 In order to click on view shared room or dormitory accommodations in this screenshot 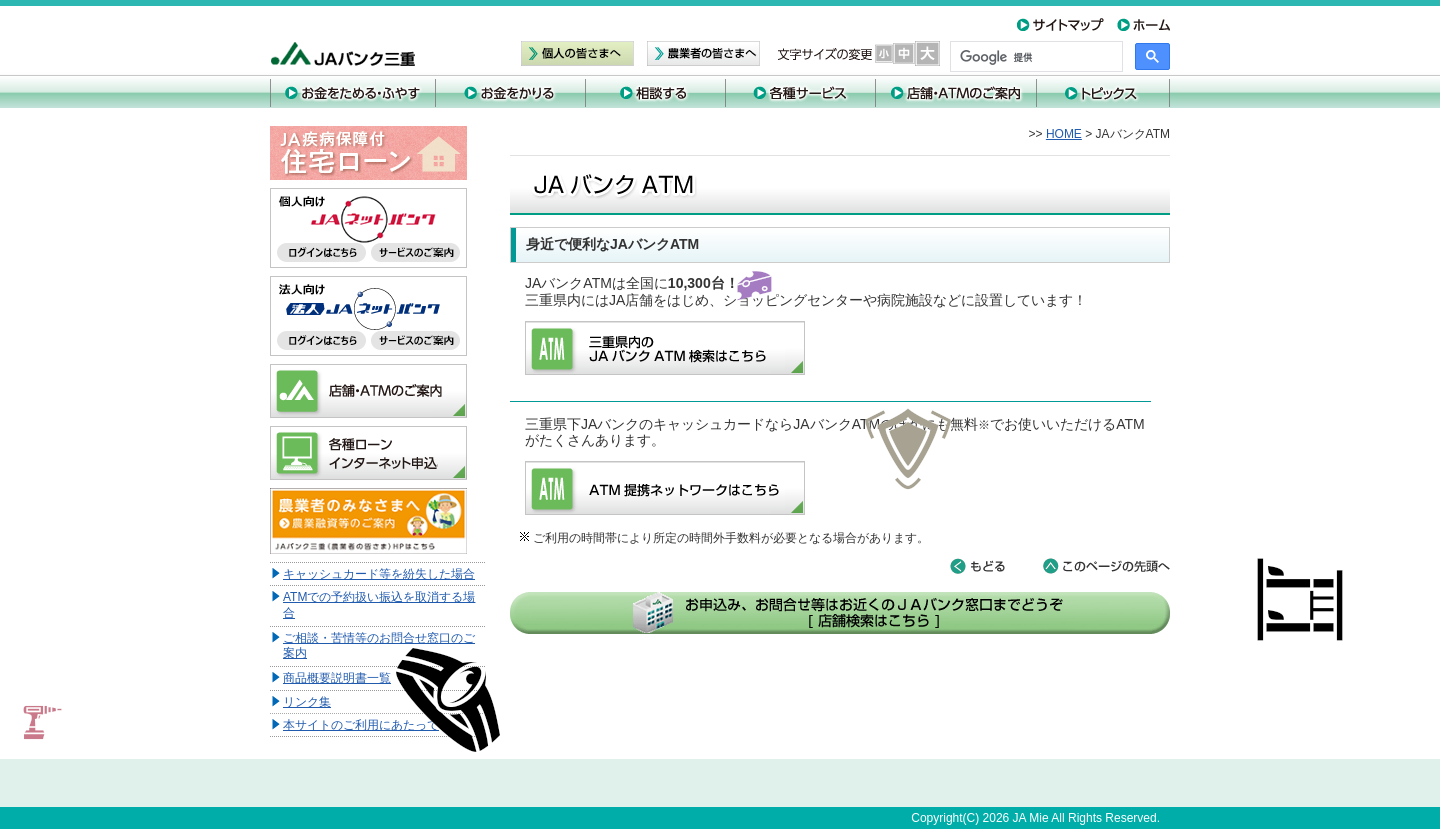, I will do `click(1300, 598)`.